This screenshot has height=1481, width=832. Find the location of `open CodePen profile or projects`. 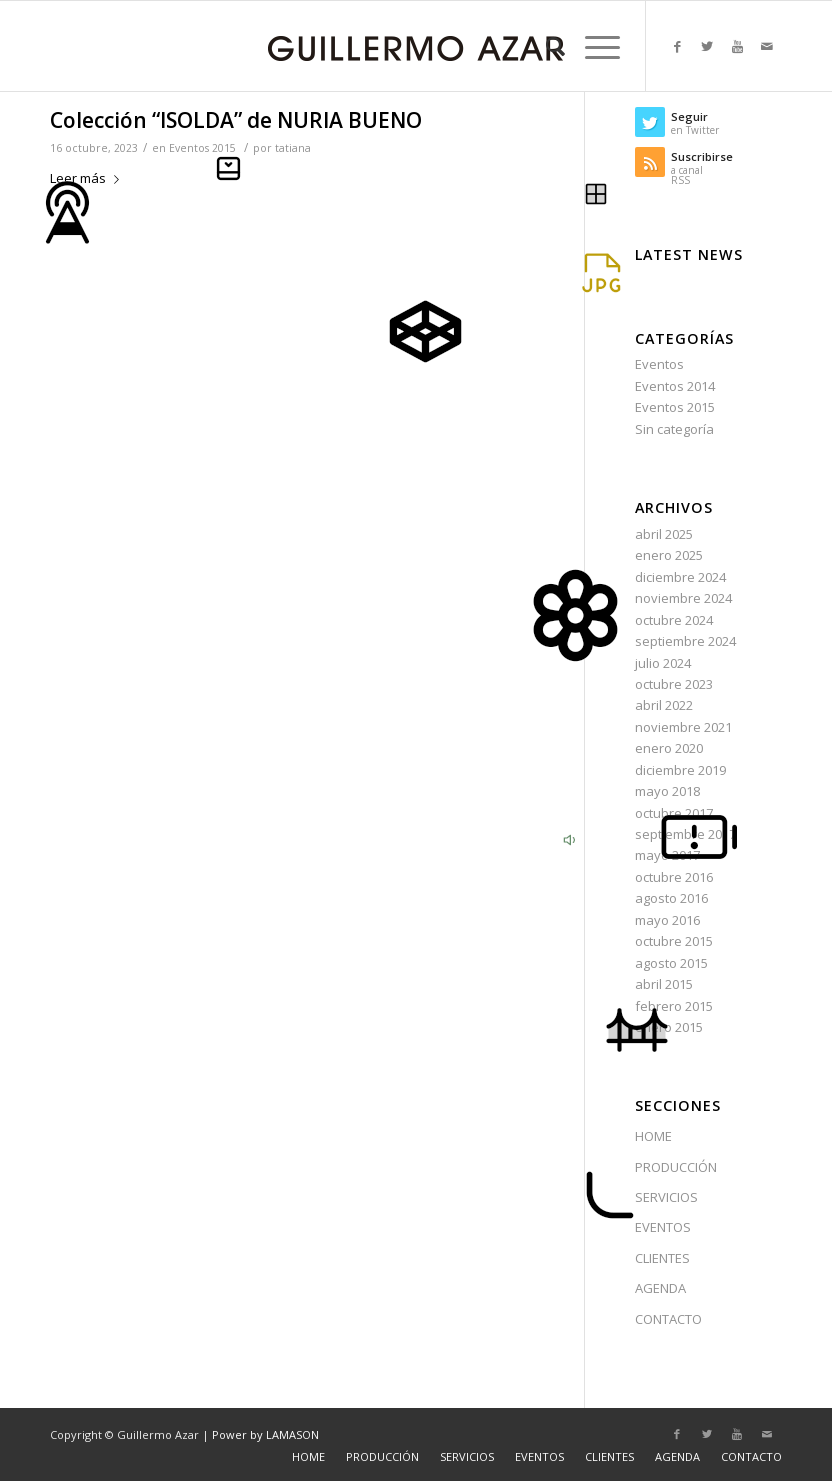

open CodePen profile or projects is located at coordinates (425, 331).